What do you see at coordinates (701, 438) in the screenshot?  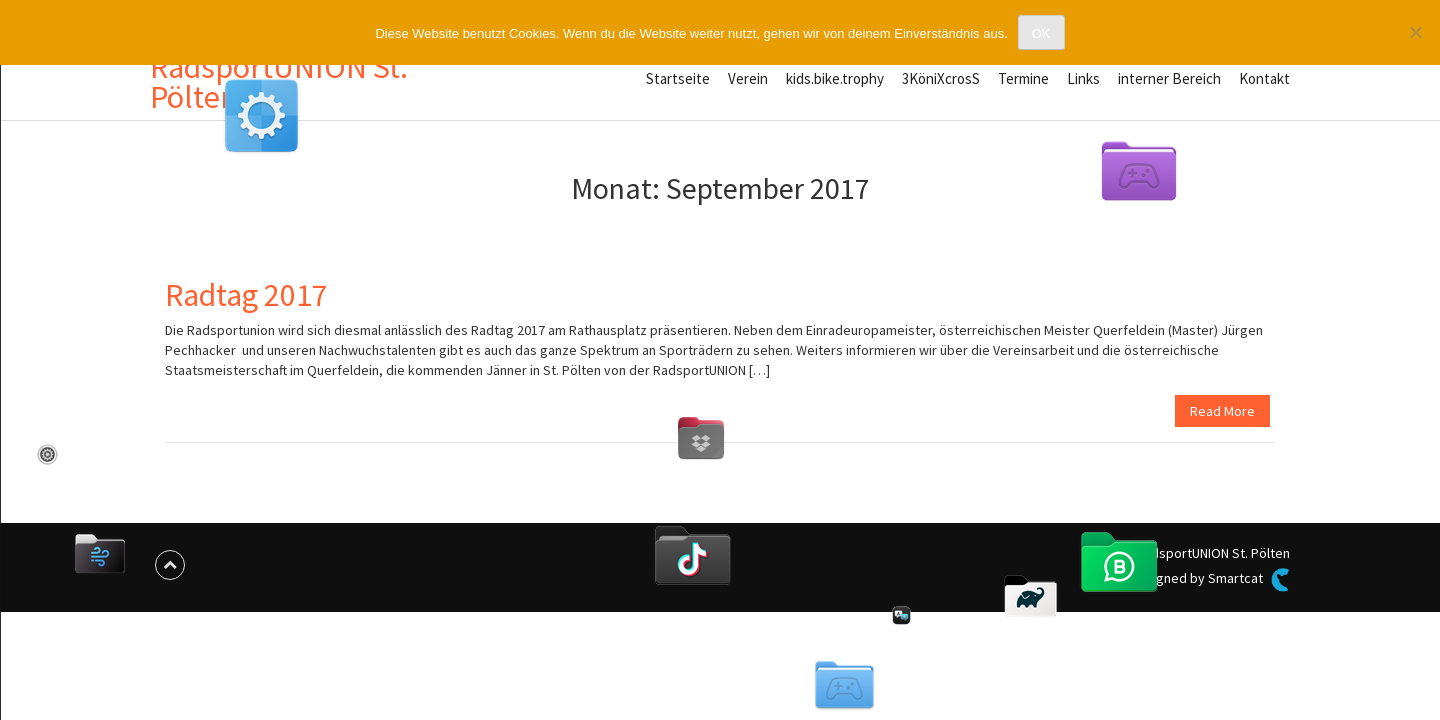 I see `open your dropbox folder` at bounding box center [701, 438].